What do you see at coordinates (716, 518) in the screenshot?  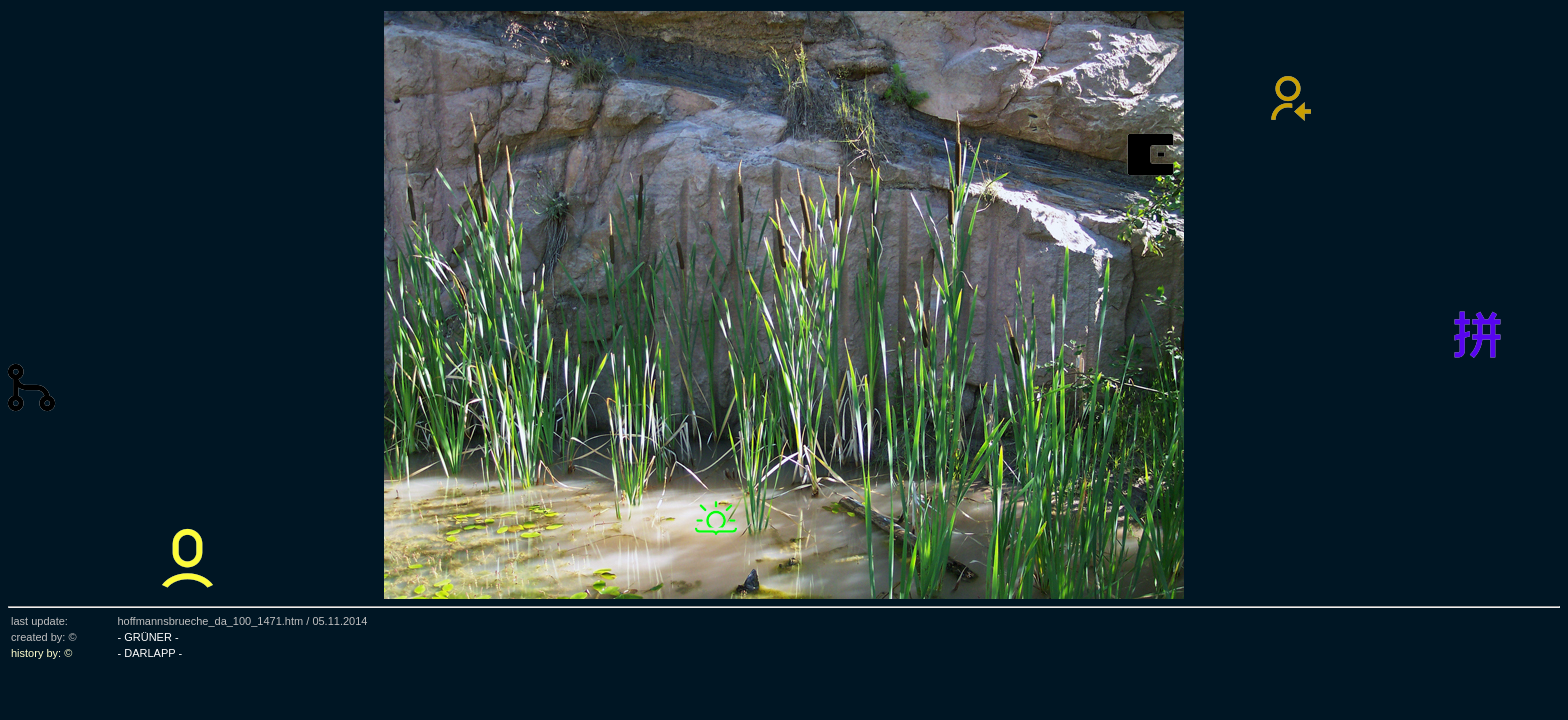 I see `open jdoodle online compiler` at bounding box center [716, 518].